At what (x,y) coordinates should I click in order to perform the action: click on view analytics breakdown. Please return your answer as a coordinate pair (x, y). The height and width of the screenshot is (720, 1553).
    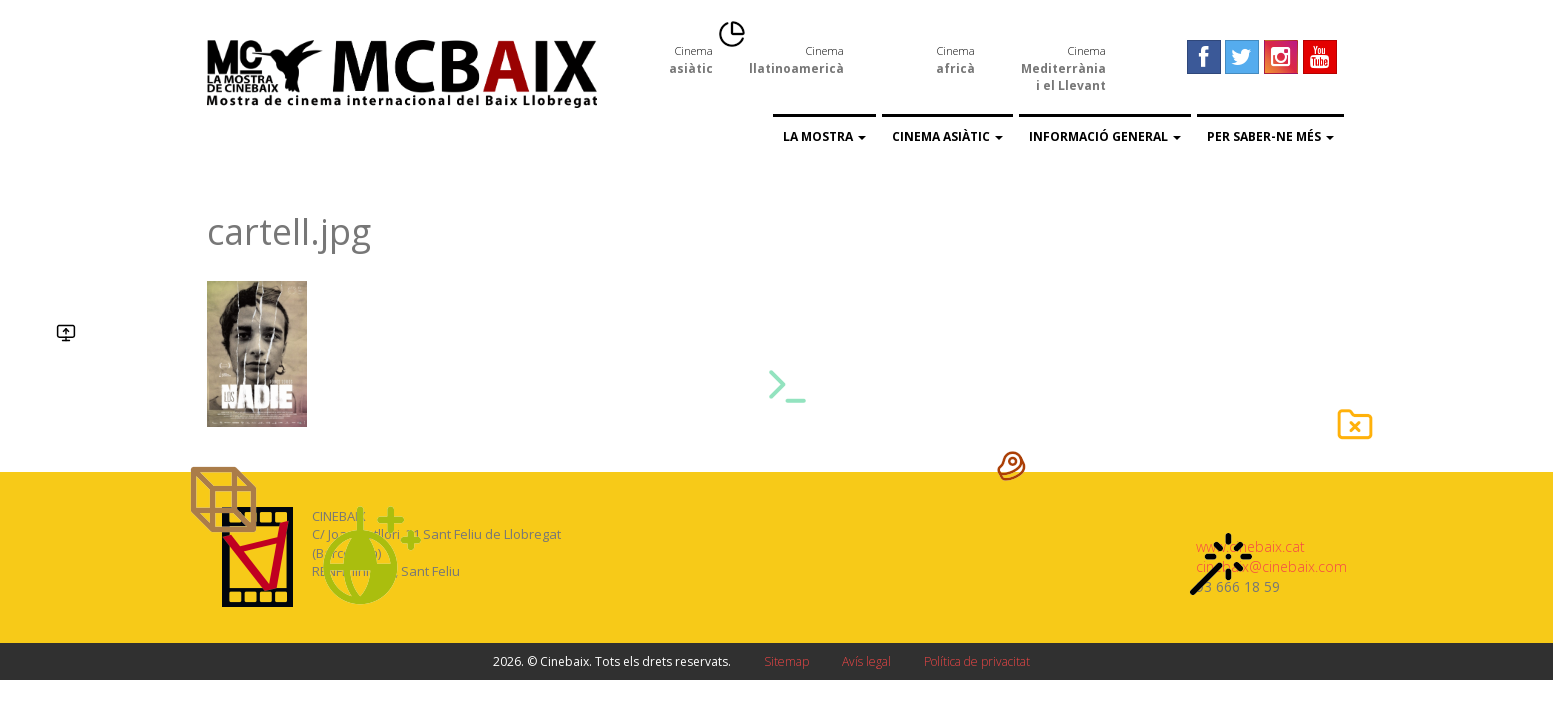
    Looking at the image, I should click on (732, 34).